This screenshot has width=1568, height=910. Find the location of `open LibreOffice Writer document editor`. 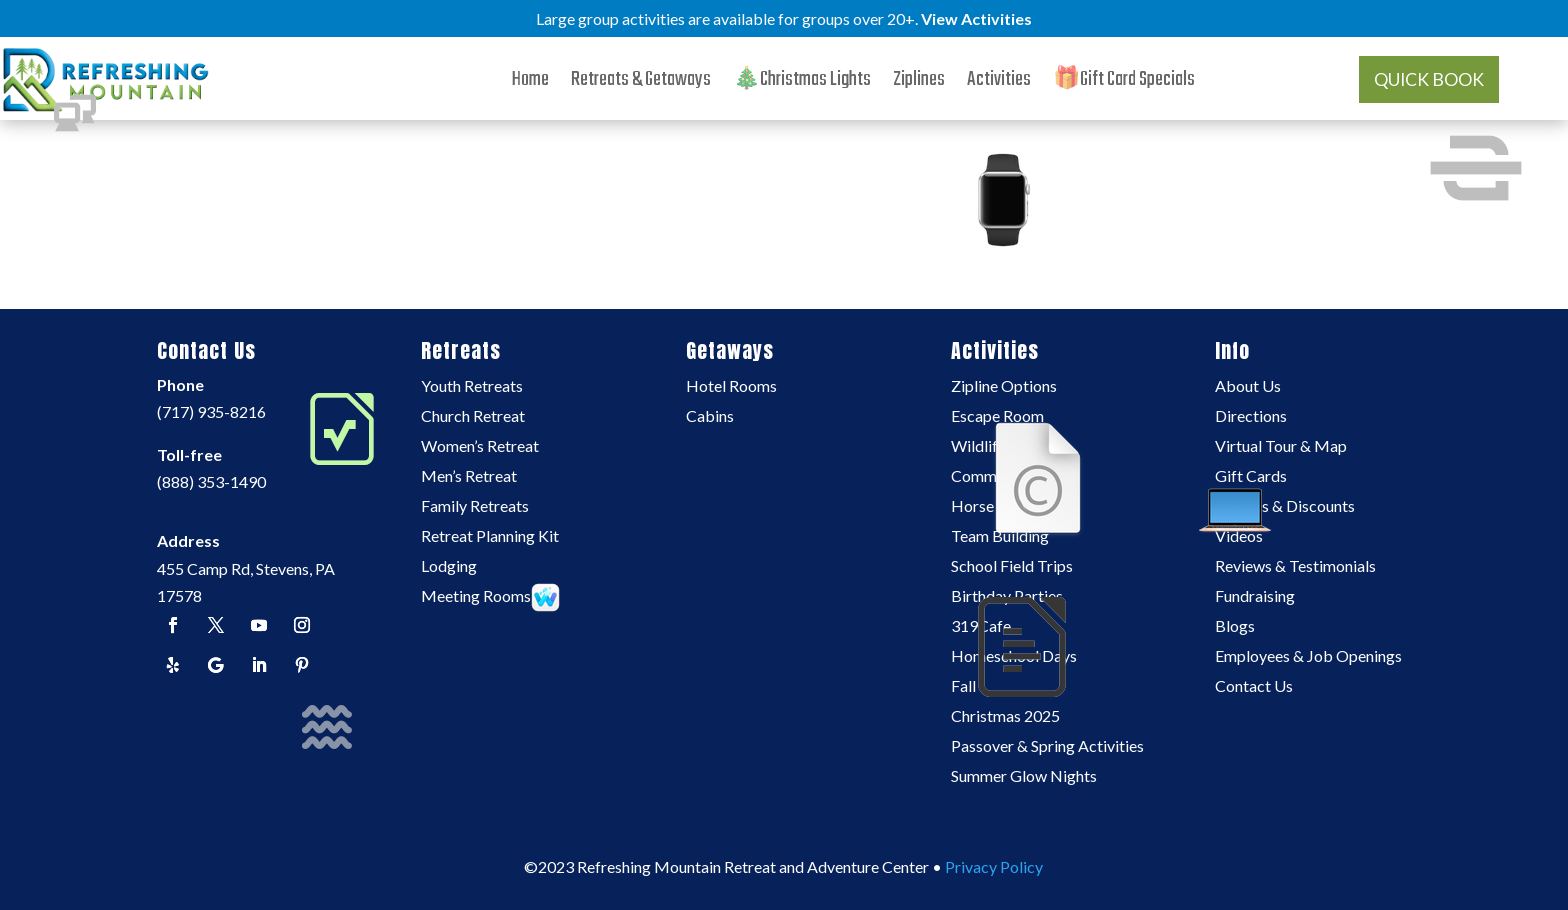

open LibreOffice Writer document editor is located at coordinates (1022, 647).